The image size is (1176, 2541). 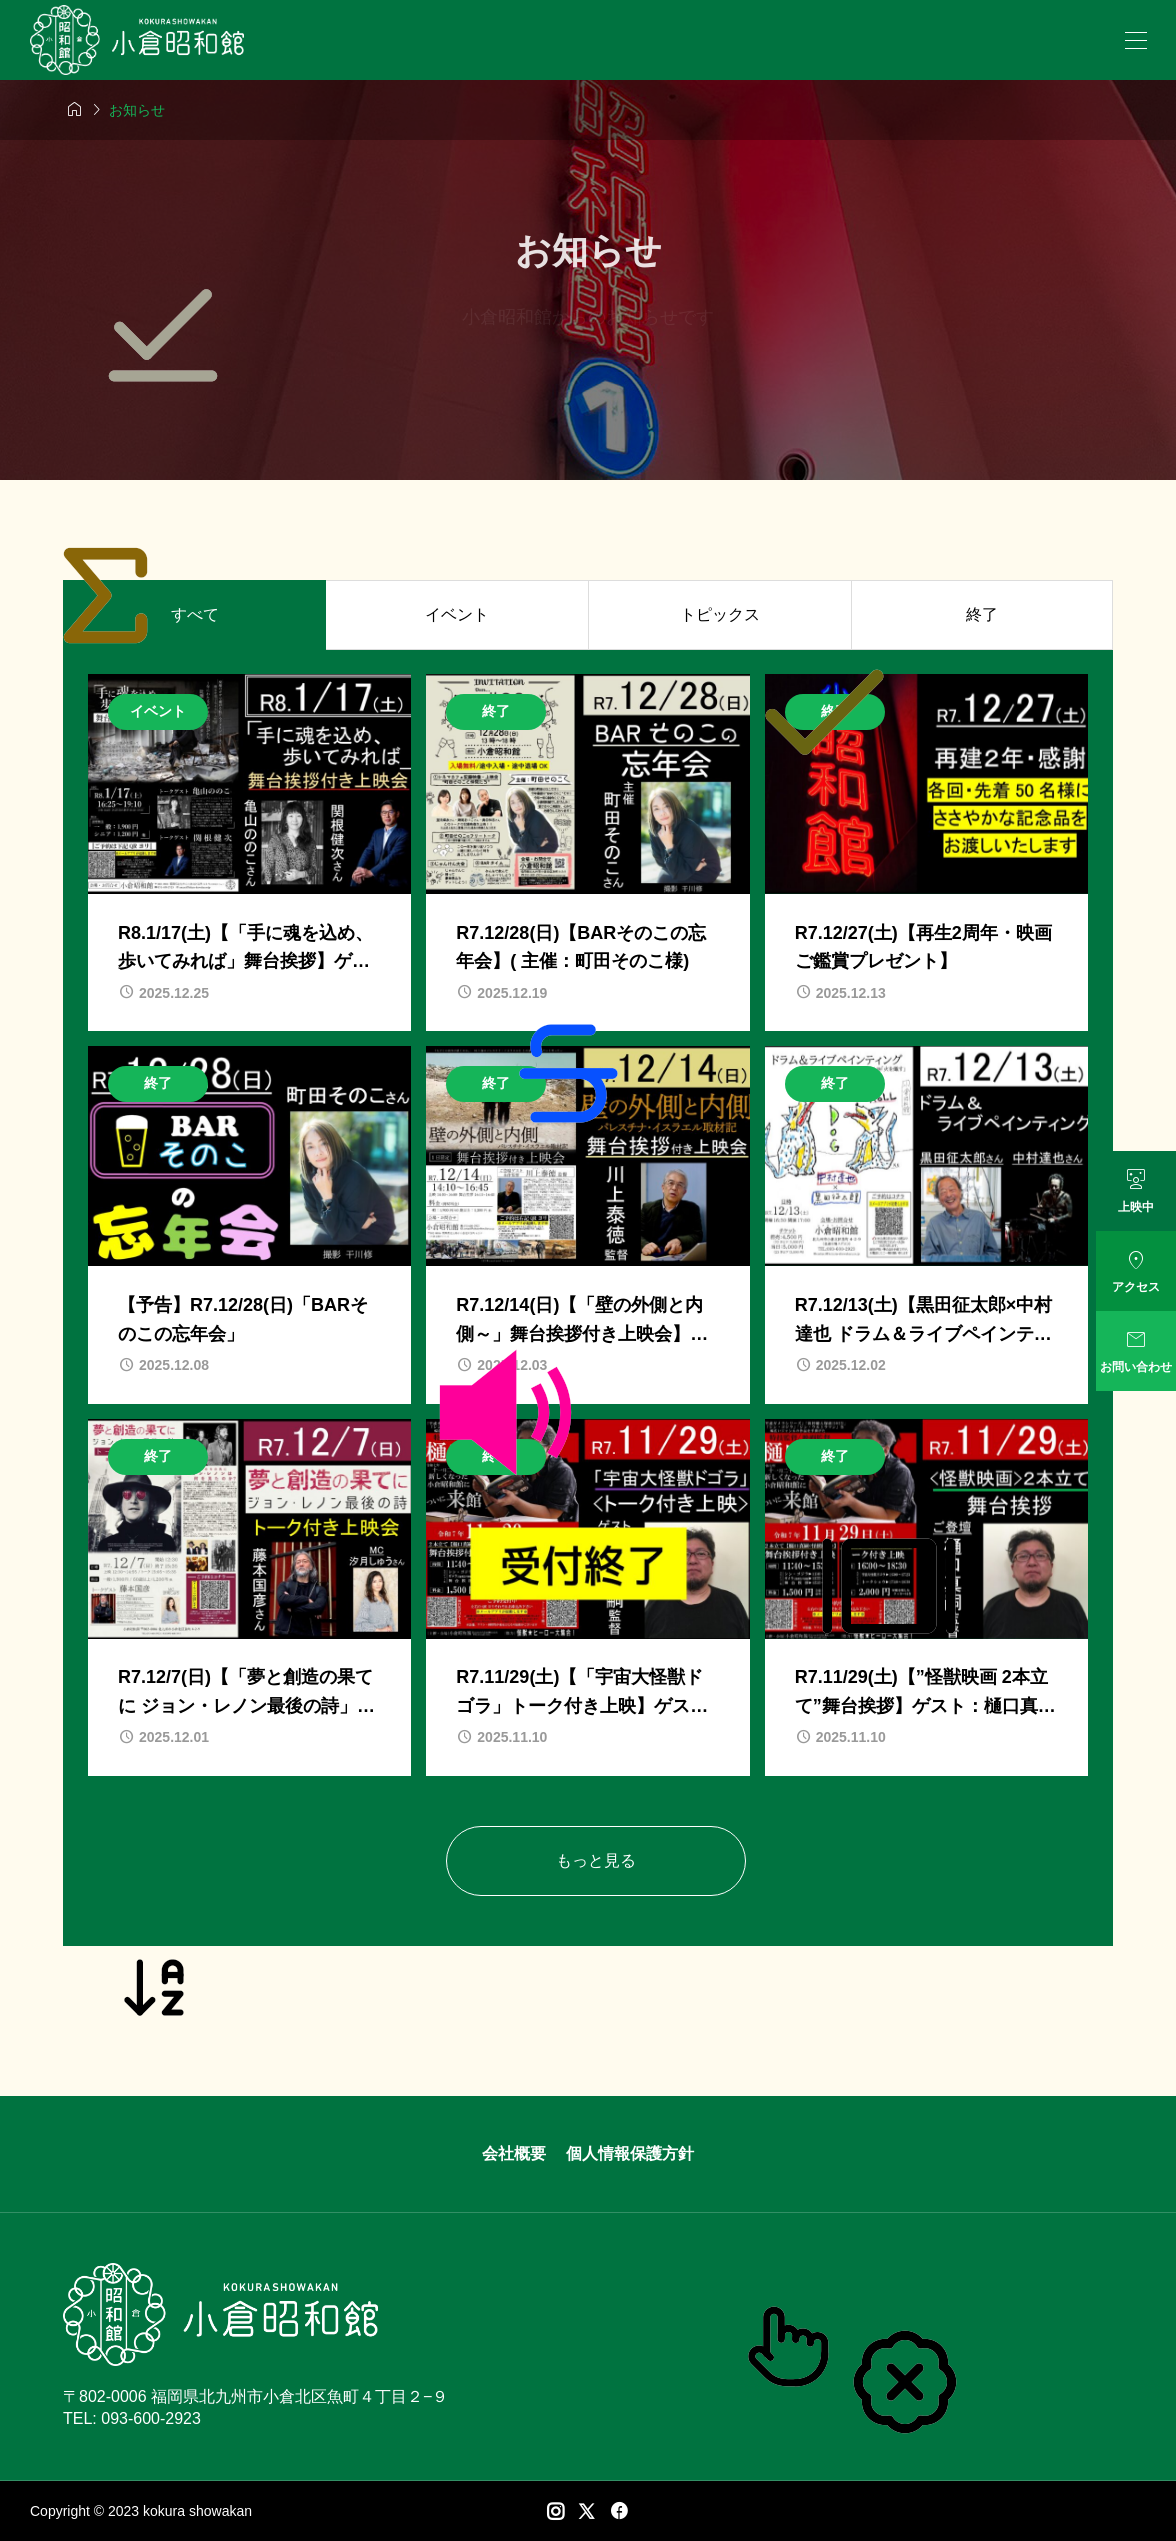 I want to click on start a slideshow presentation, so click(x=889, y=1586).